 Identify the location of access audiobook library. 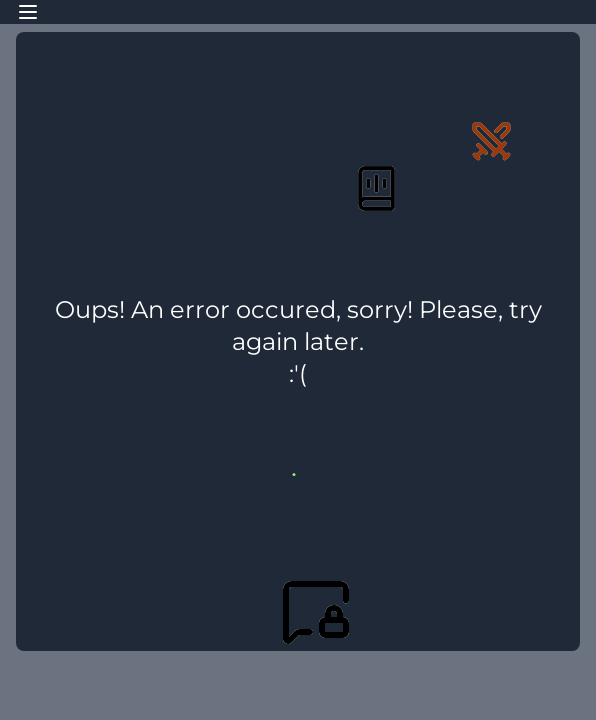
(376, 188).